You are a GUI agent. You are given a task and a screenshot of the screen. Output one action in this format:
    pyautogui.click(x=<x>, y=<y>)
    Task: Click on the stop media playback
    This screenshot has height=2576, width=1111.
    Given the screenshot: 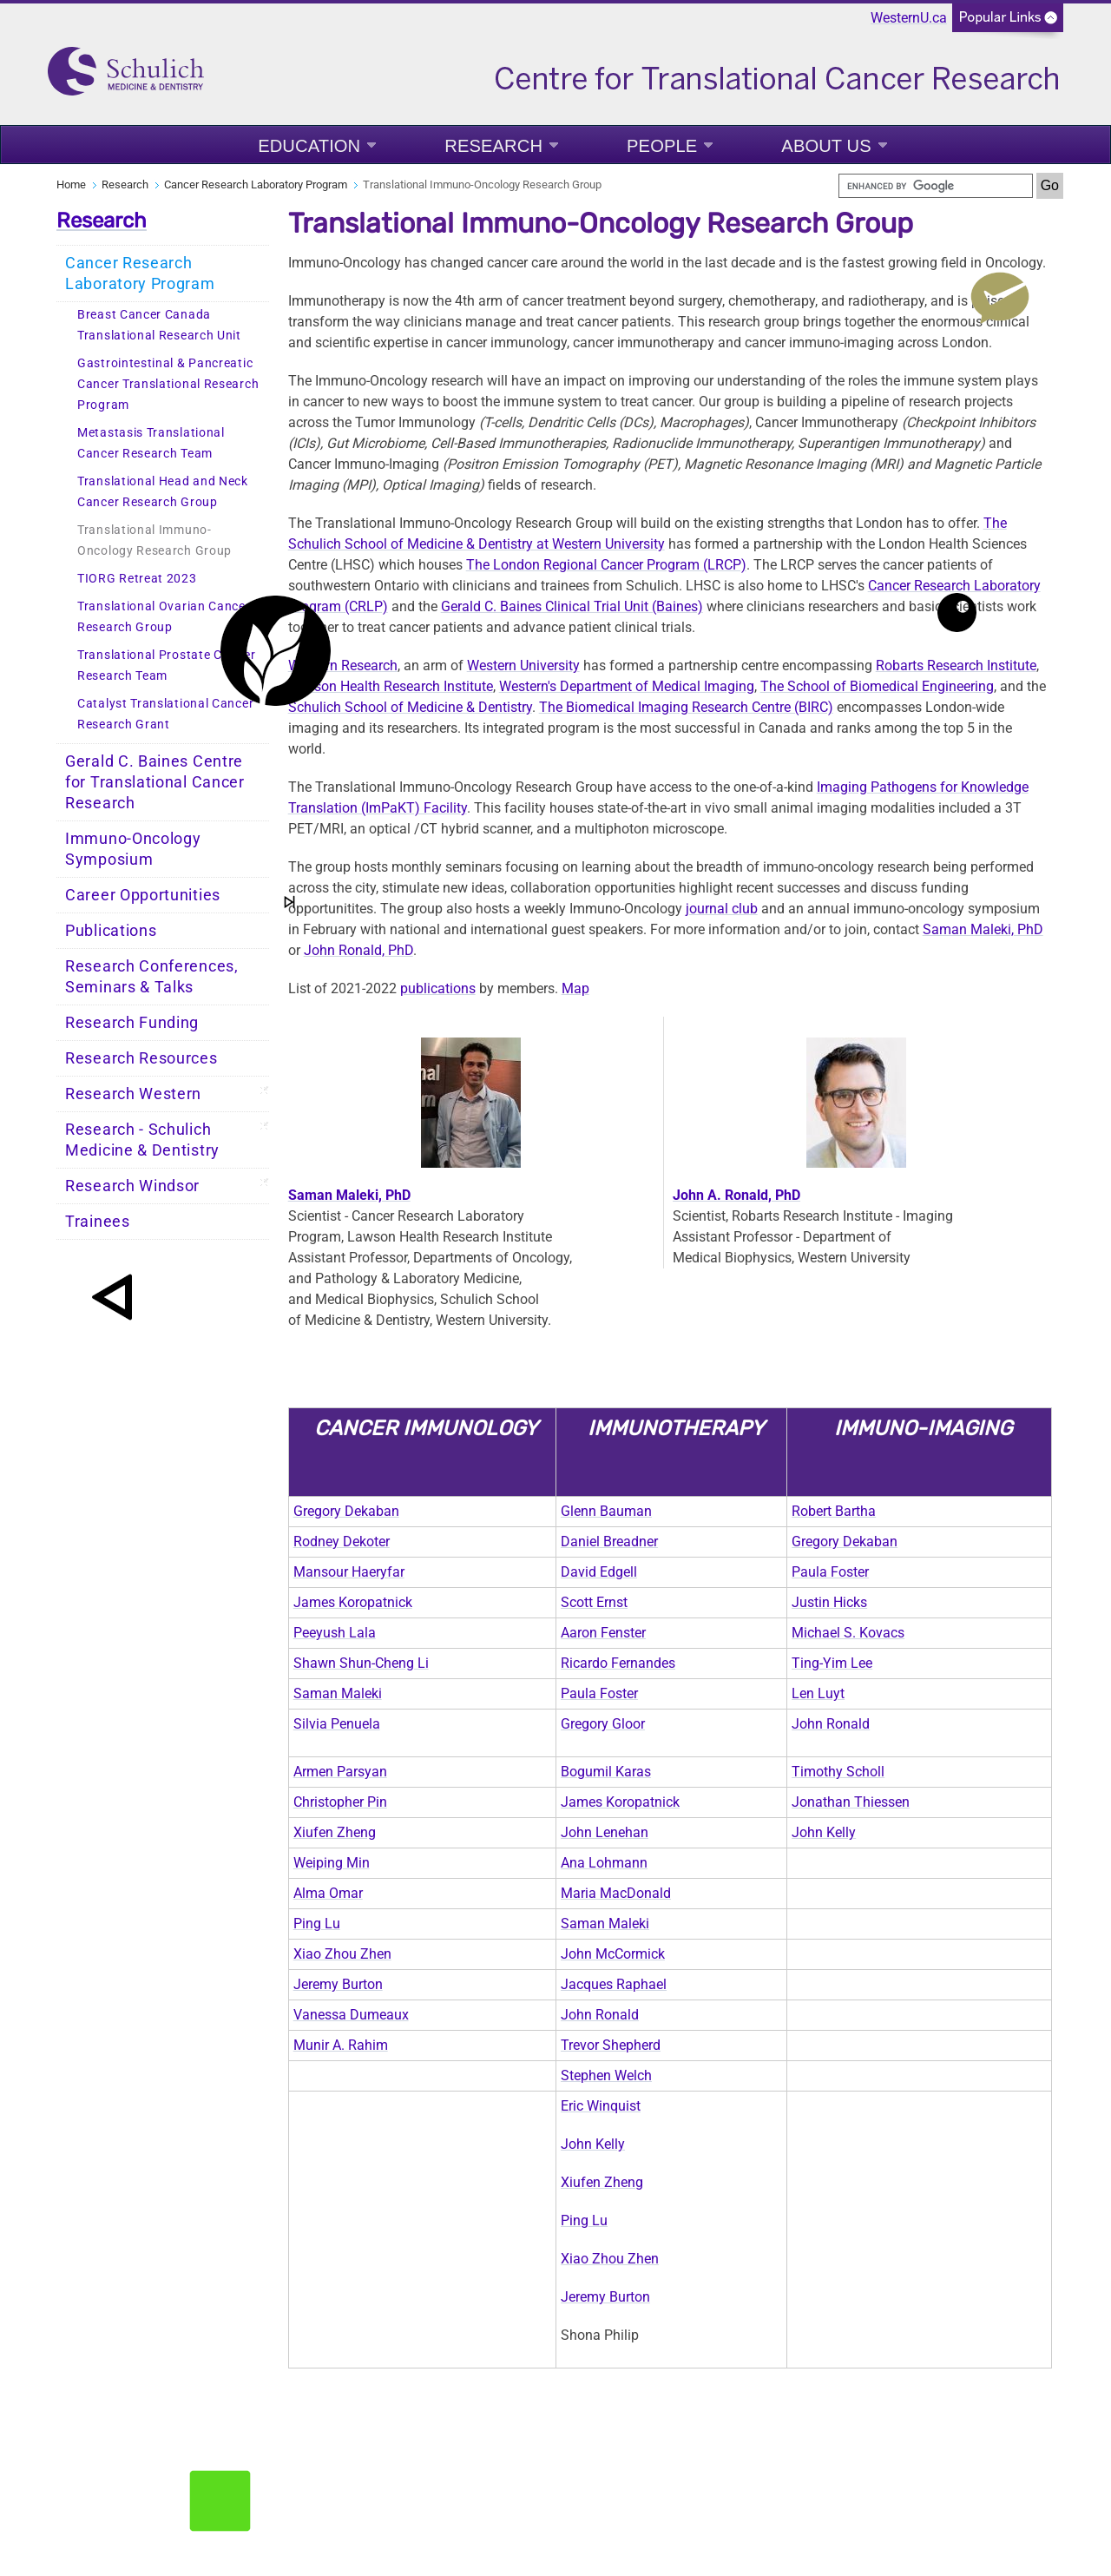 What is the action you would take?
    pyautogui.click(x=220, y=2500)
    